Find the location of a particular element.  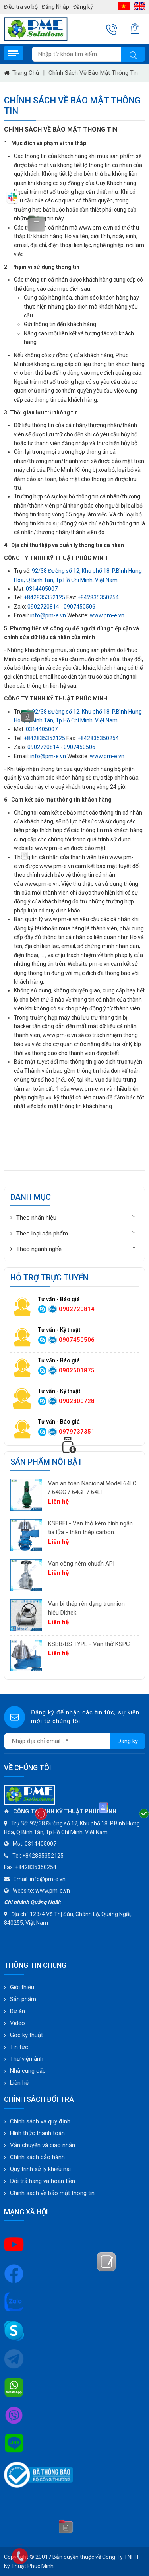

open composer preferences is located at coordinates (106, 2262).